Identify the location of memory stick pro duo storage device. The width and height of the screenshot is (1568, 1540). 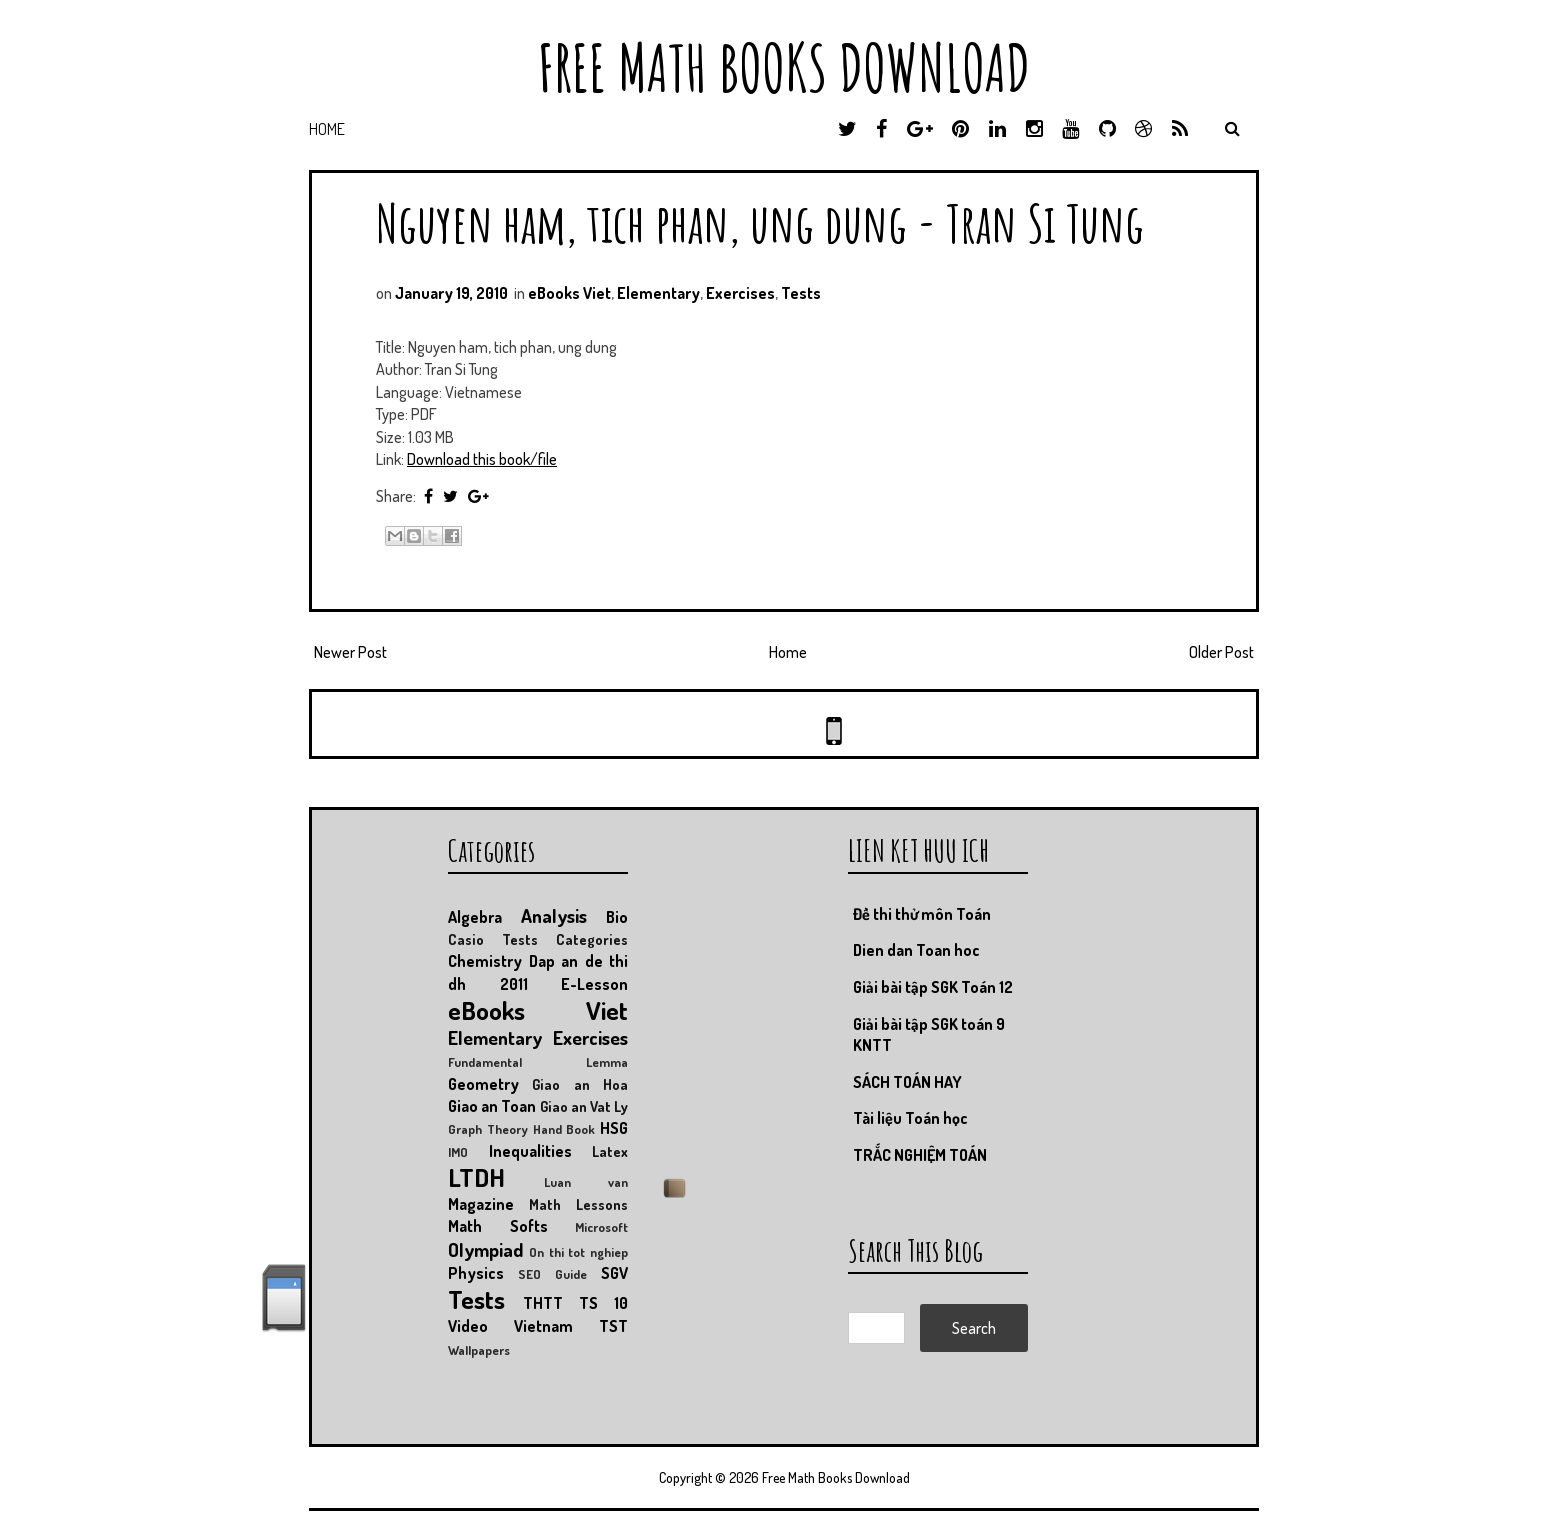
(283, 1298).